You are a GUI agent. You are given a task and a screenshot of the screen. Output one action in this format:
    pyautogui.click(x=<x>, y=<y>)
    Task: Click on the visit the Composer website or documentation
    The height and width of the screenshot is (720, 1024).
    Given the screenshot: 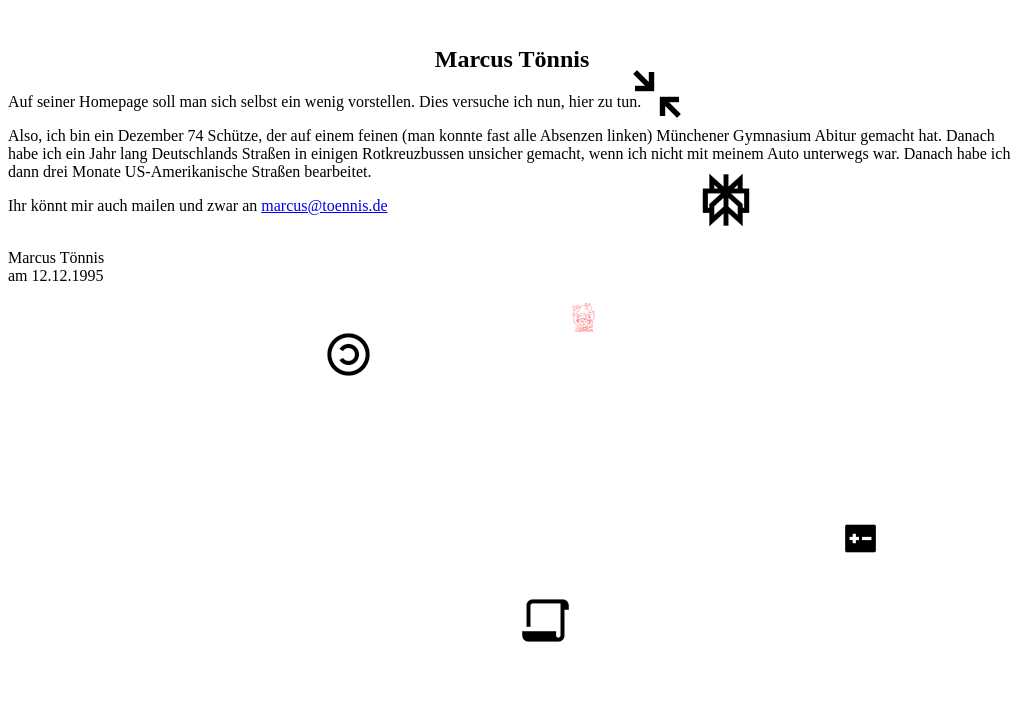 What is the action you would take?
    pyautogui.click(x=583, y=317)
    